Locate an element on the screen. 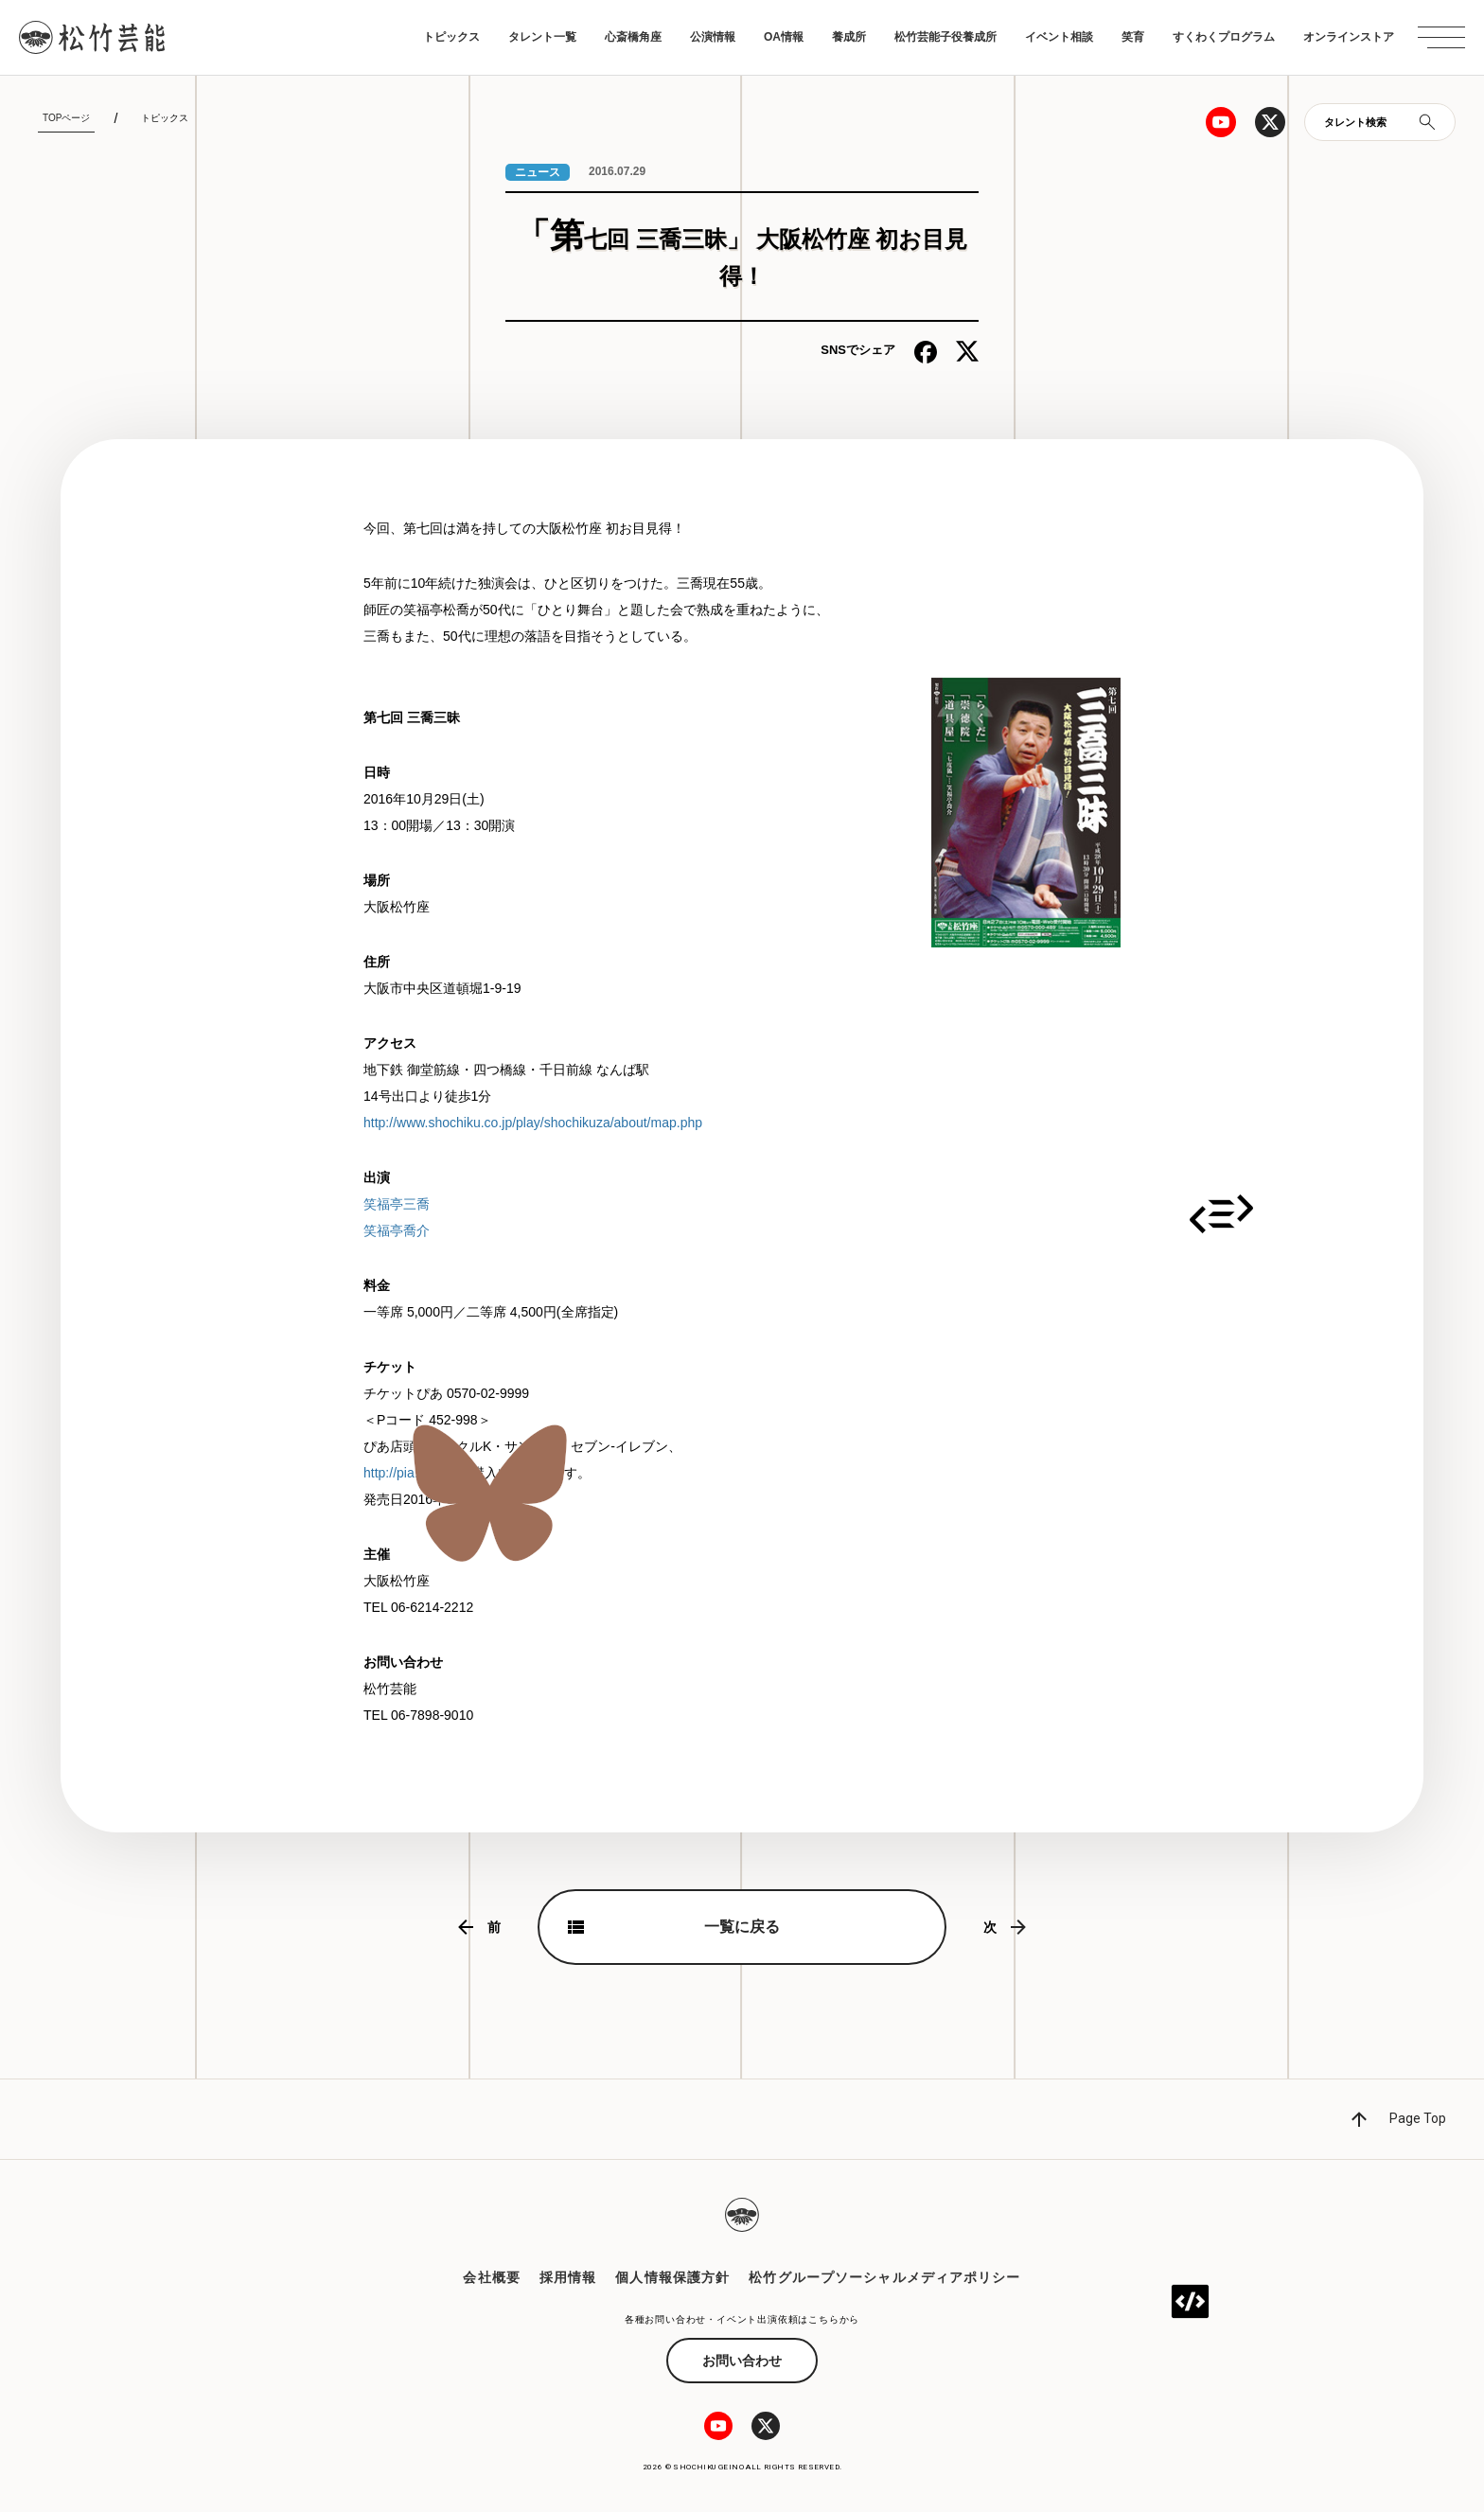 This screenshot has width=1484, height=2512. purescript programming language logo is located at coordinates (1221, 1213).